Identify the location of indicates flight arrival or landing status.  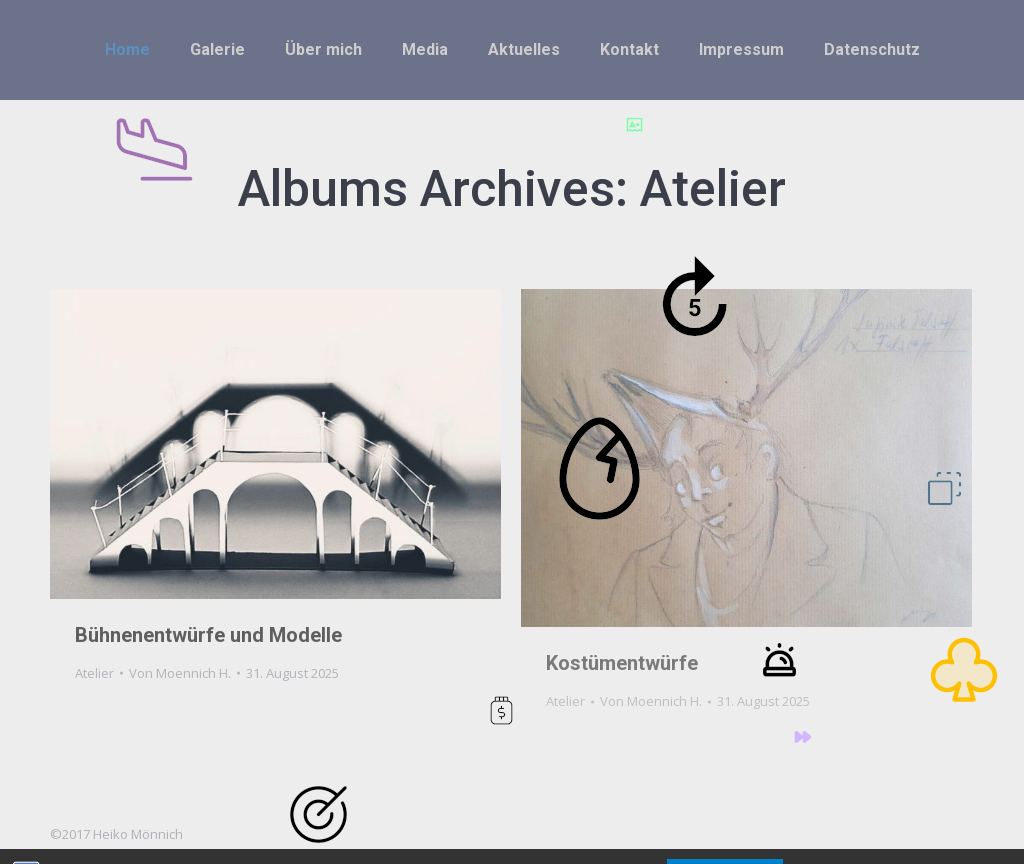
(150, 149).